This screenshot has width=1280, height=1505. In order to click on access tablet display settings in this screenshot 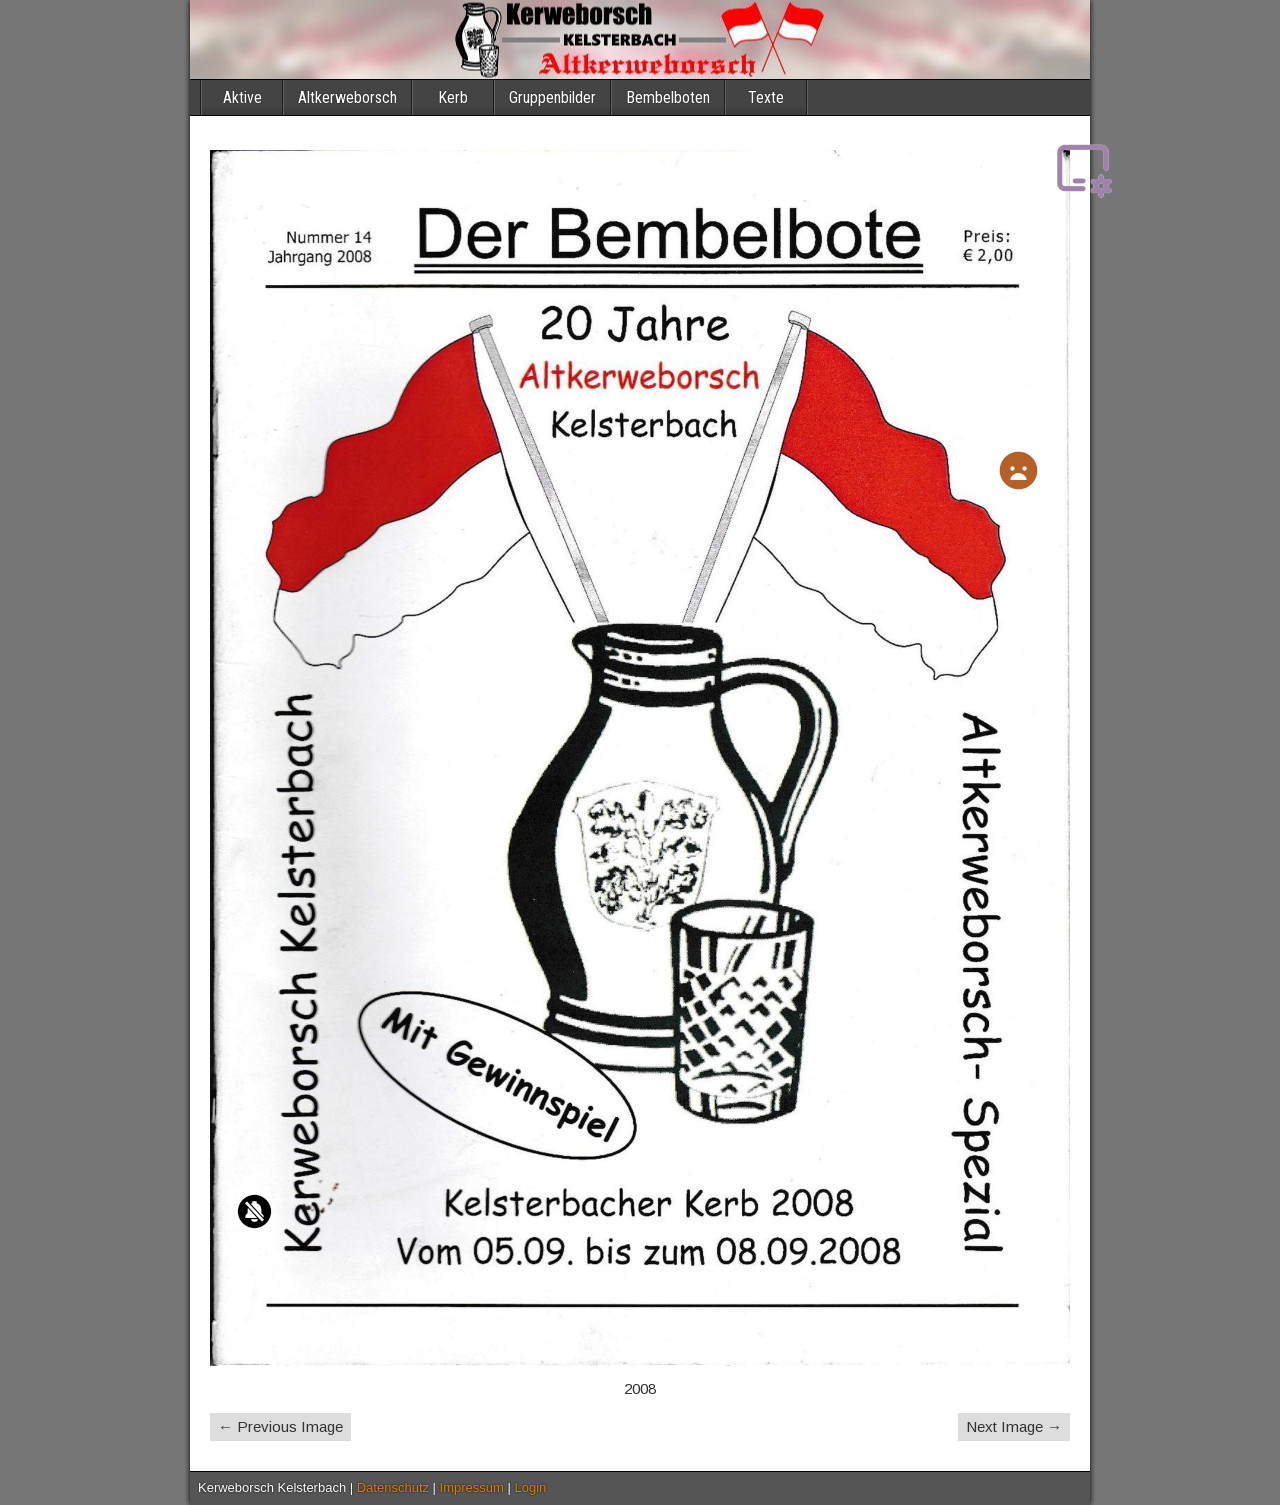, I will do `click(1083, 168)`.